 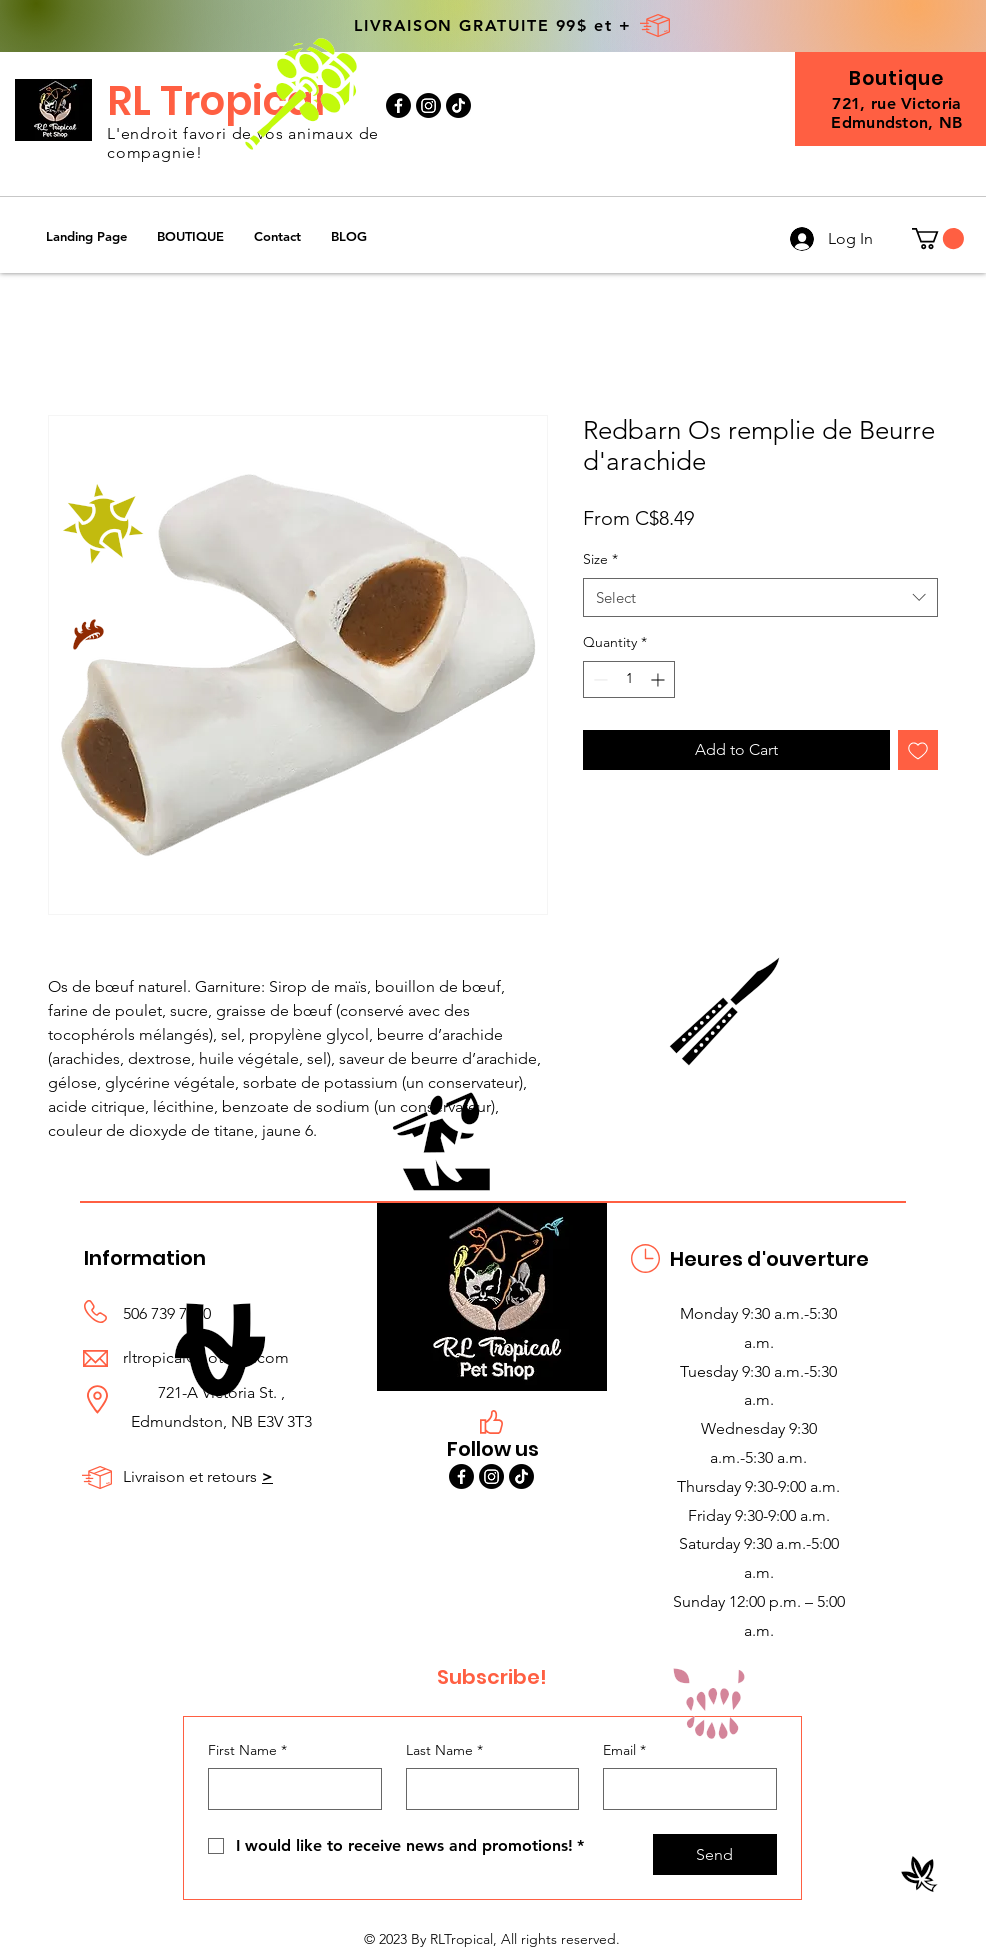 I want to click on select grenade weapon in inventory, so click(x=301, y=94).